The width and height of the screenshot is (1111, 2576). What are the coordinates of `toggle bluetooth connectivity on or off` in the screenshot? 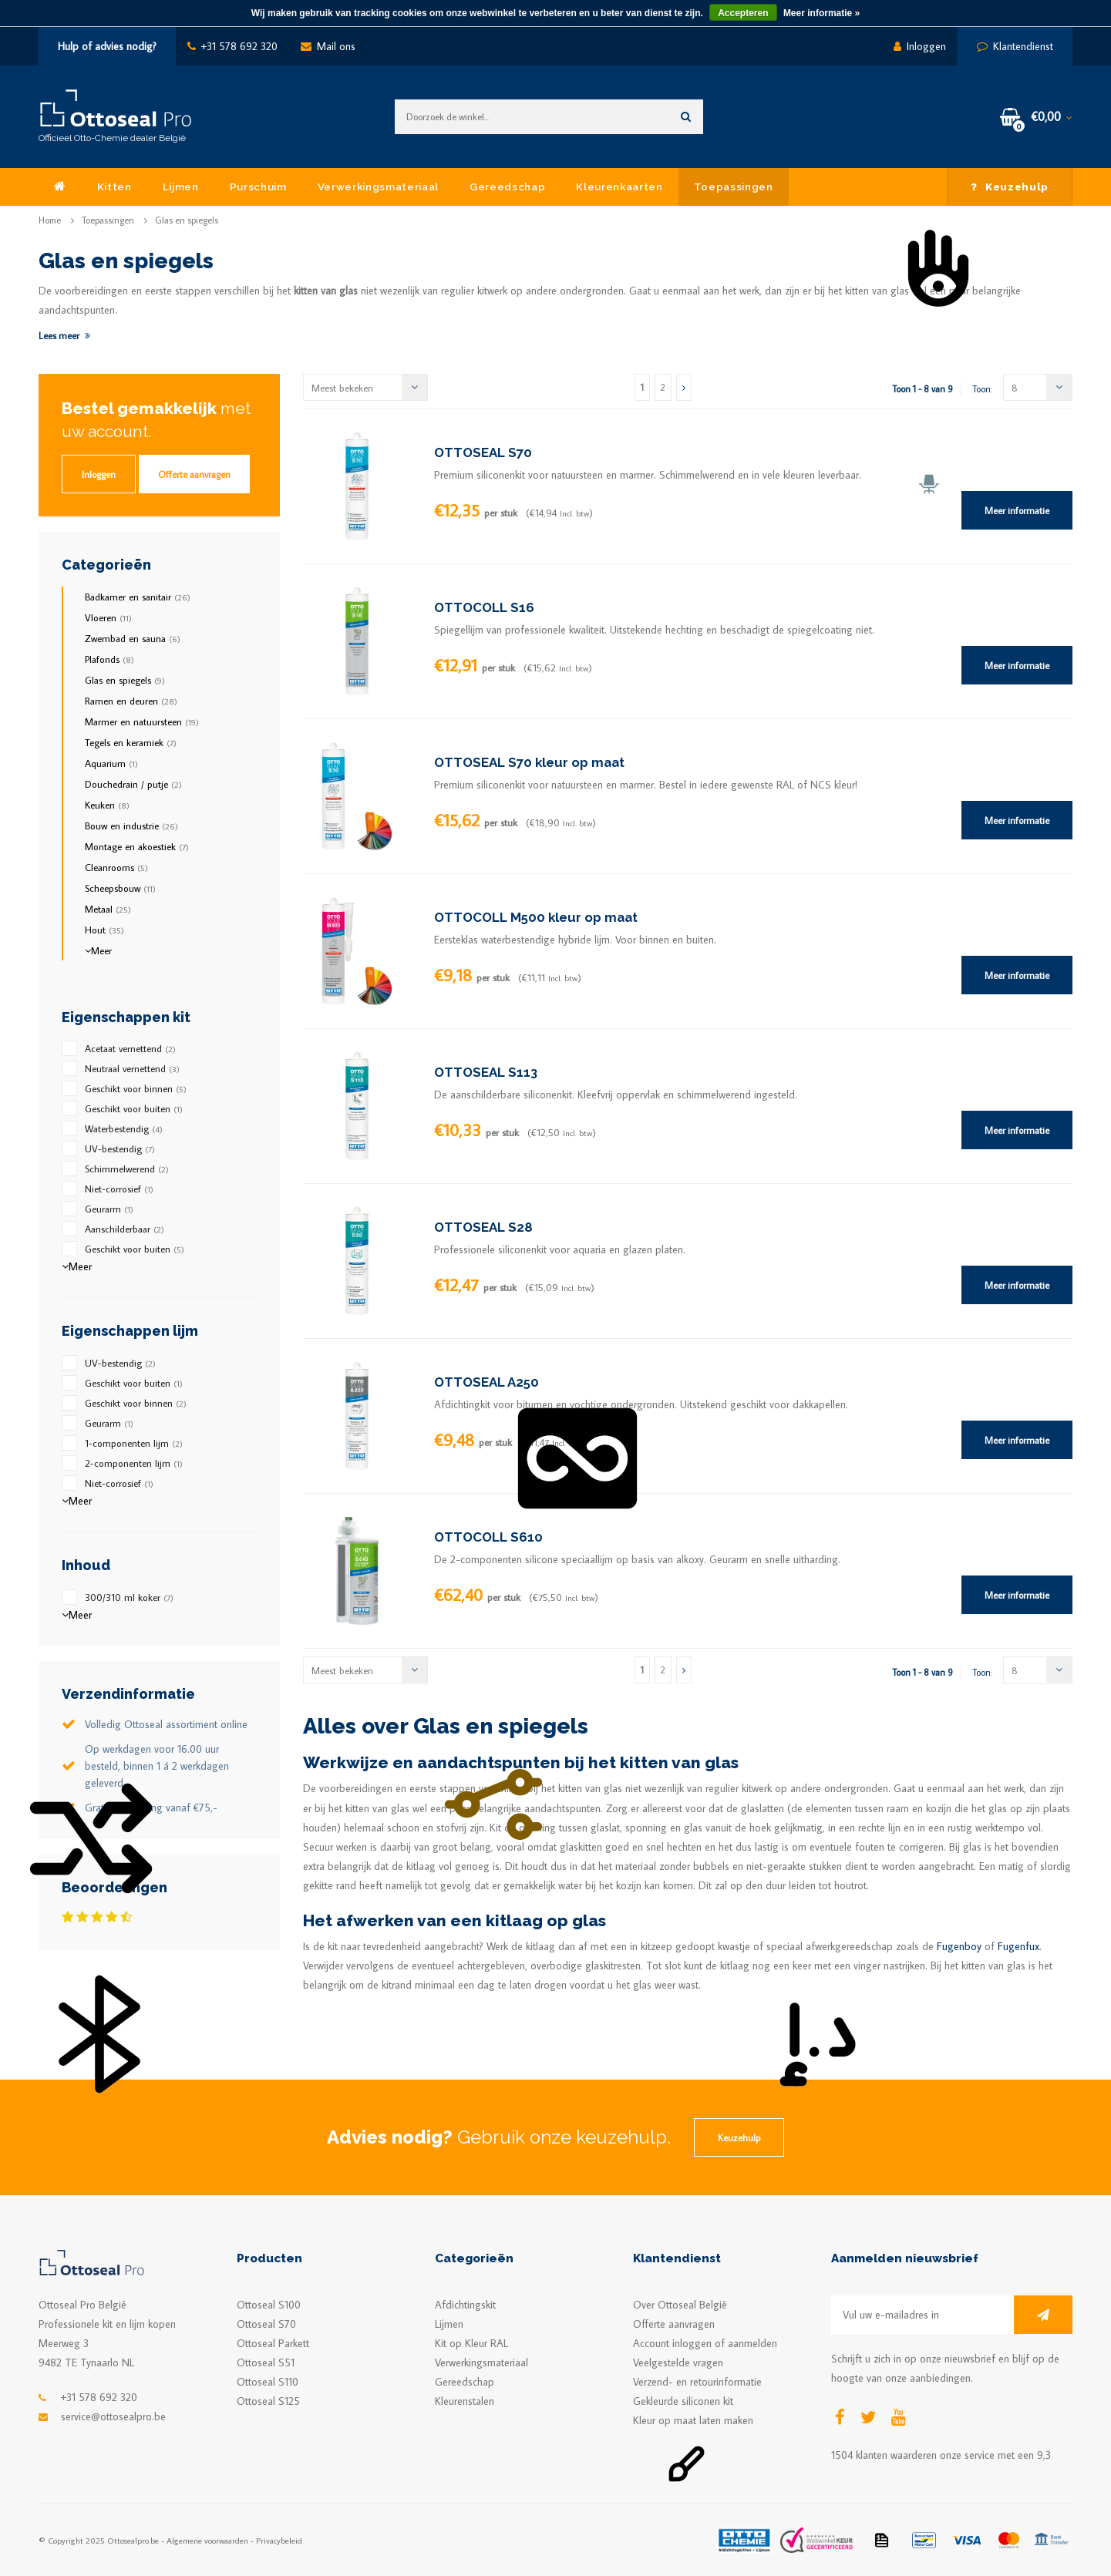 It's located at (99, 2034).